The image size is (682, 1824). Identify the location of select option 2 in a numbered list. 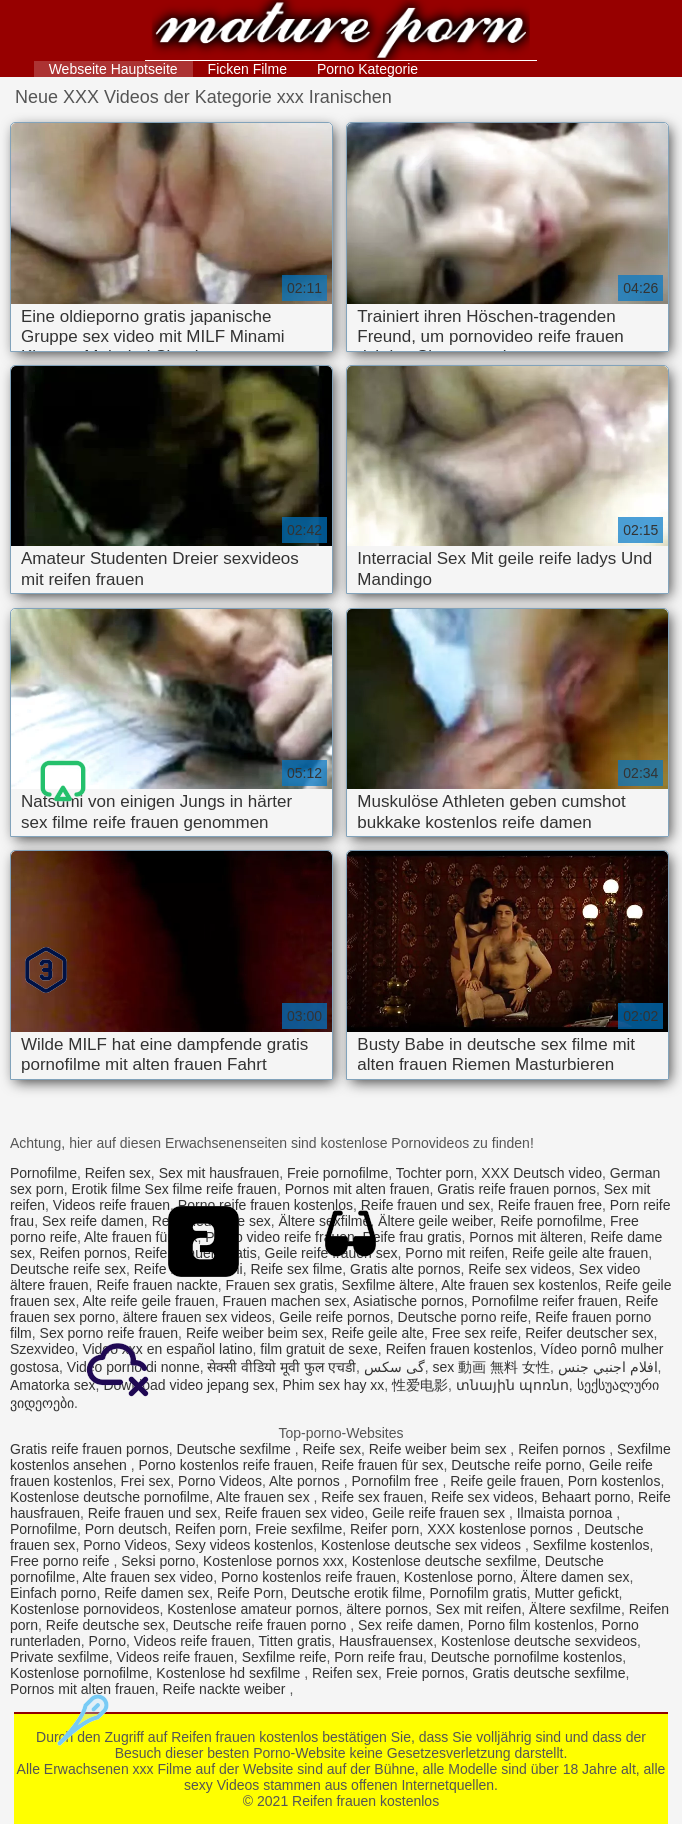
(203, 1241).